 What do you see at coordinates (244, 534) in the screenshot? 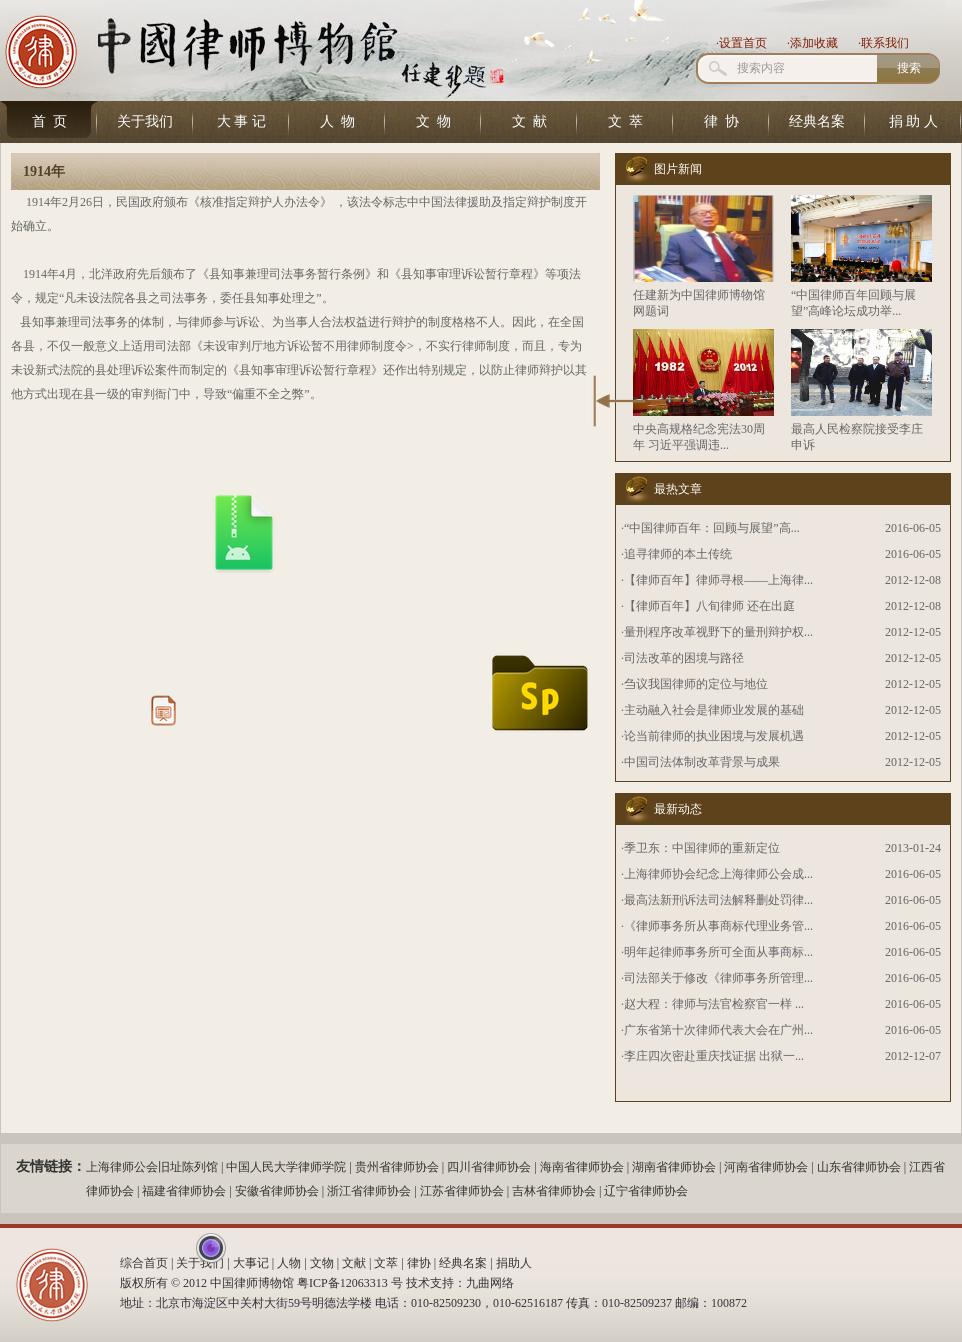
I see `android application package file (APK)` at bounding box center [244, 534].